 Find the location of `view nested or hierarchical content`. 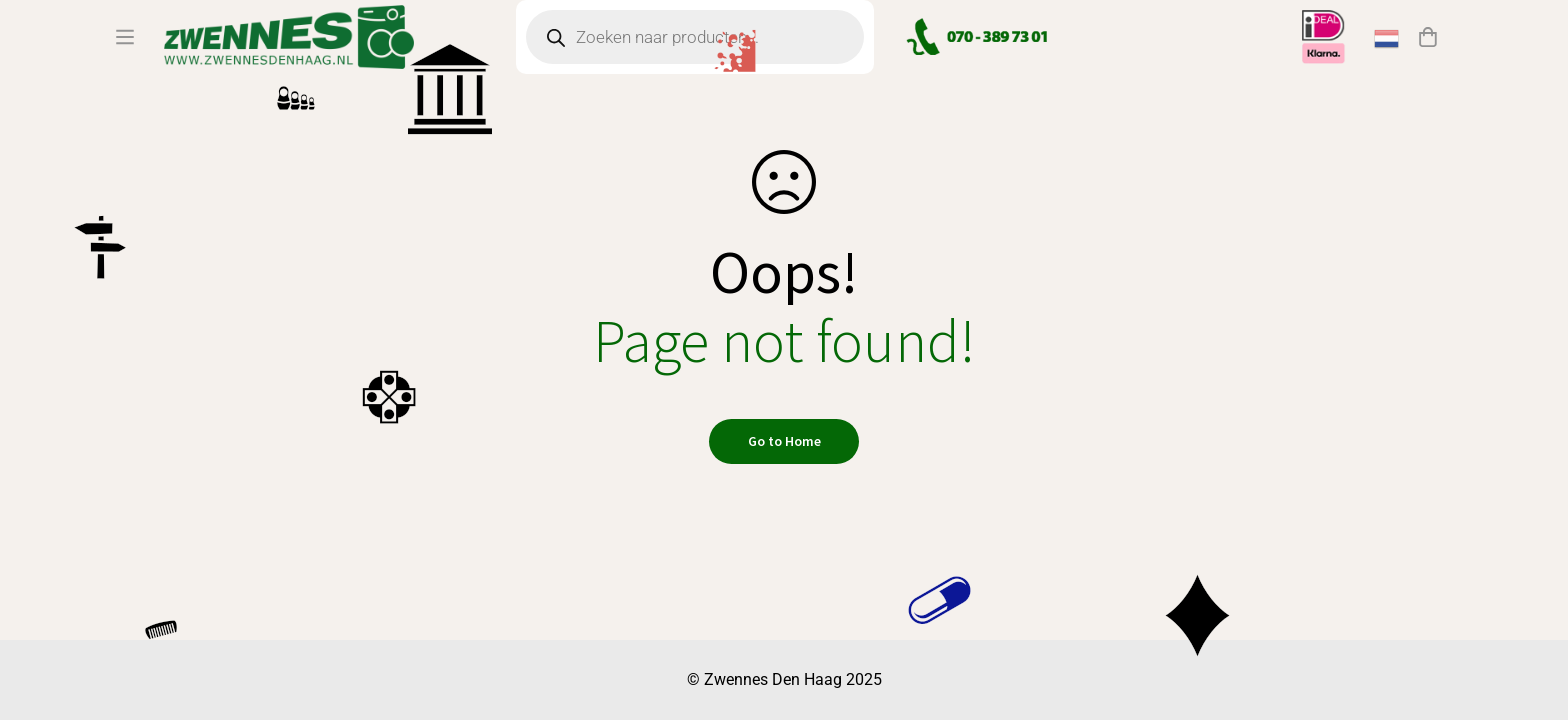

view nested or hierarchical content is located at coordinates (296, 98).